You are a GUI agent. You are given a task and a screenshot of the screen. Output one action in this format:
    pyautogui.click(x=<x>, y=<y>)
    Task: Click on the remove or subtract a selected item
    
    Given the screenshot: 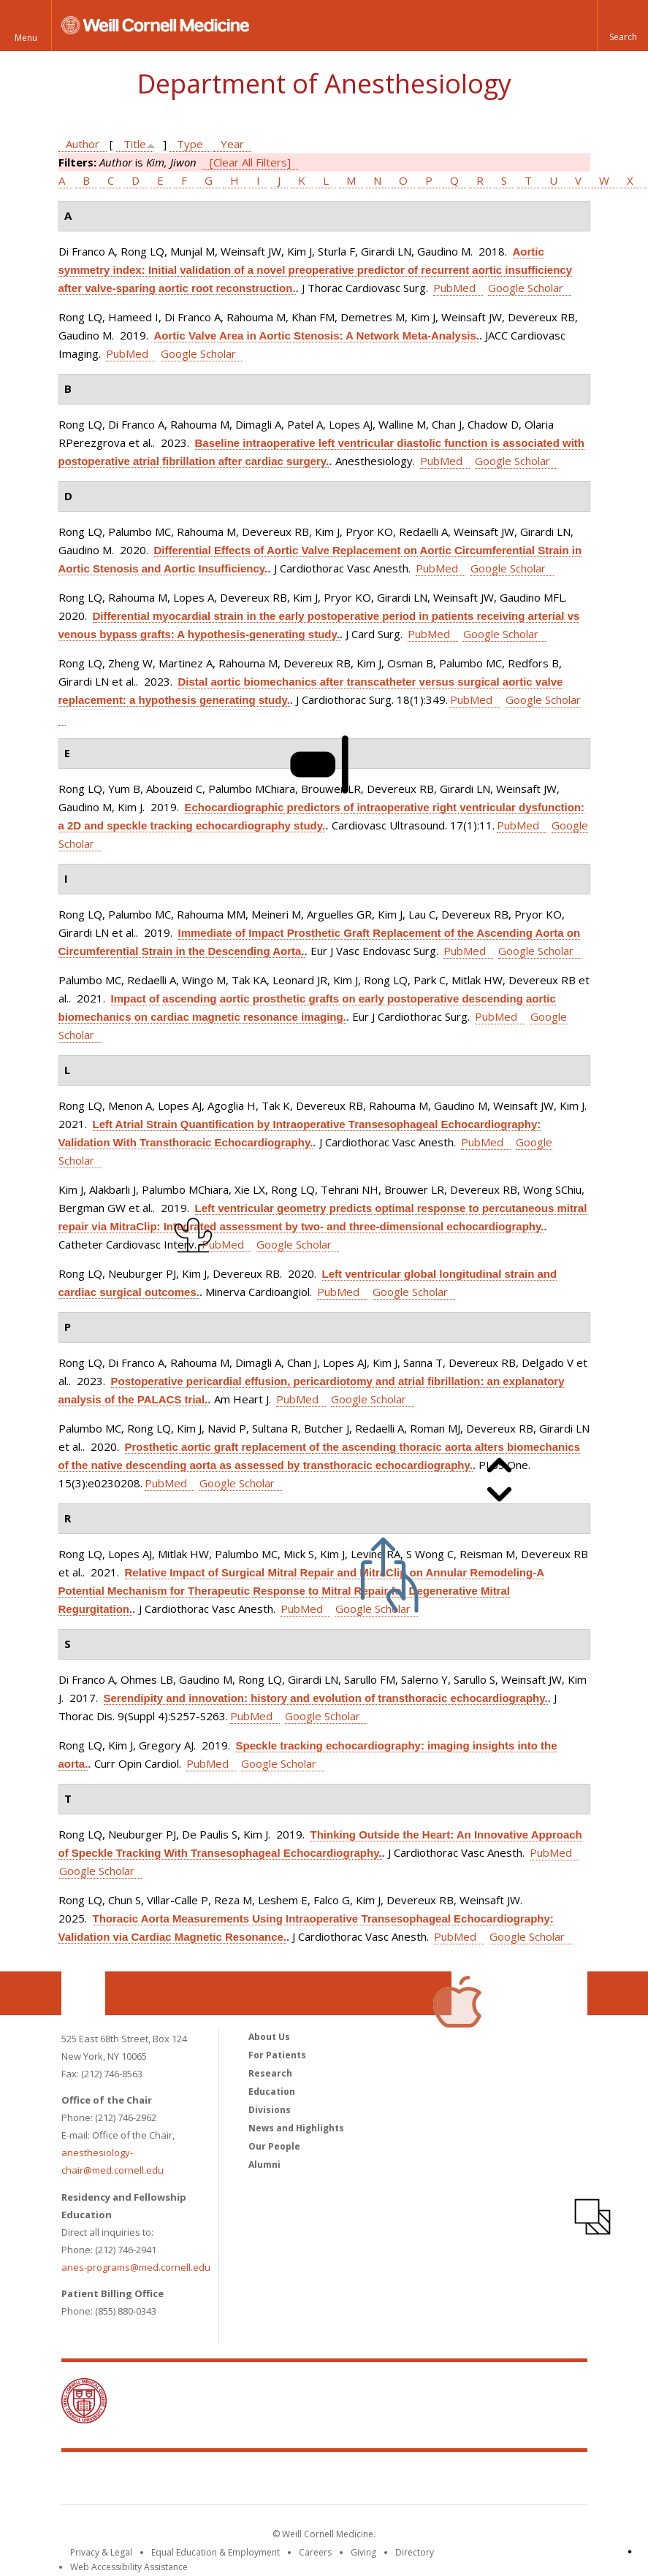 What is the action you would take?
    pyautogui.click(x=592, y=2217)
    